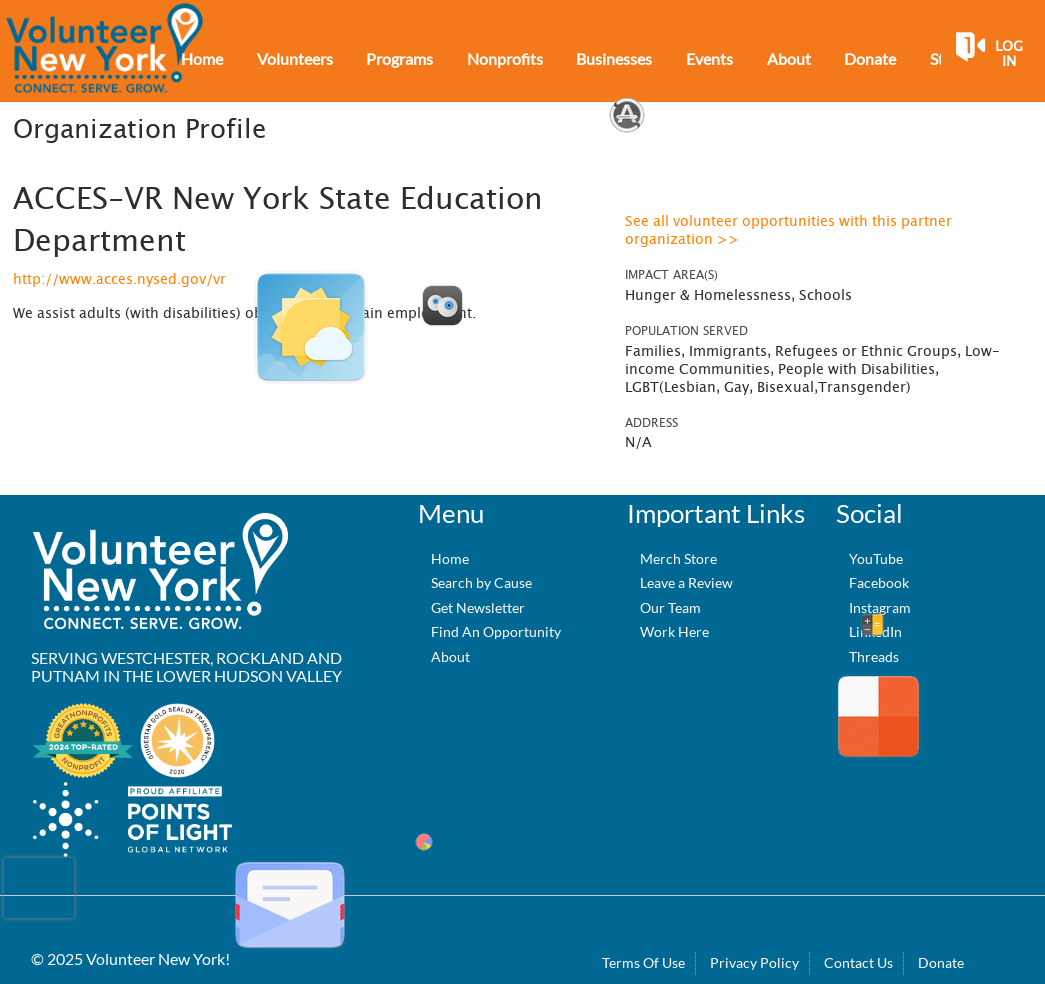  I want to click on open the calculator app, so click(872, 624).